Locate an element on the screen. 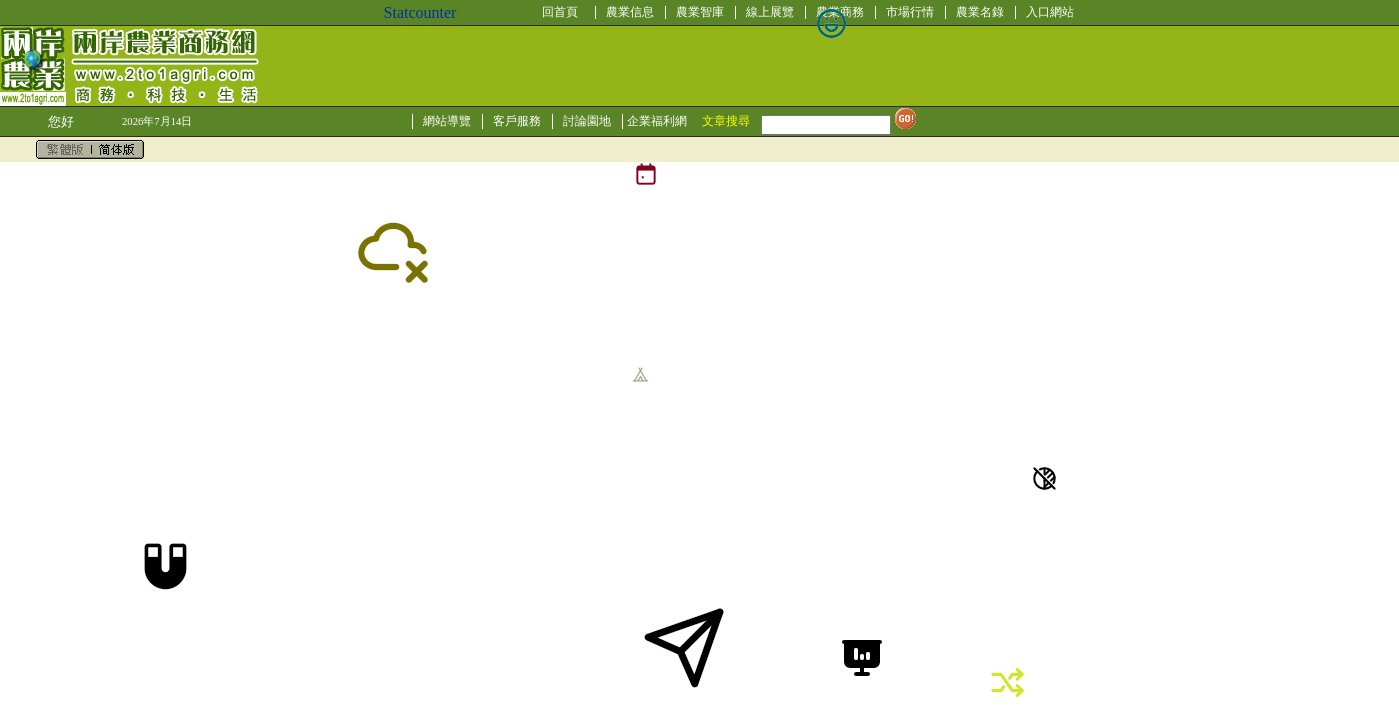 This screenshot has height=720, width=1399. activate magnetic snap or alignment tool is located at coordinates (165, 564).